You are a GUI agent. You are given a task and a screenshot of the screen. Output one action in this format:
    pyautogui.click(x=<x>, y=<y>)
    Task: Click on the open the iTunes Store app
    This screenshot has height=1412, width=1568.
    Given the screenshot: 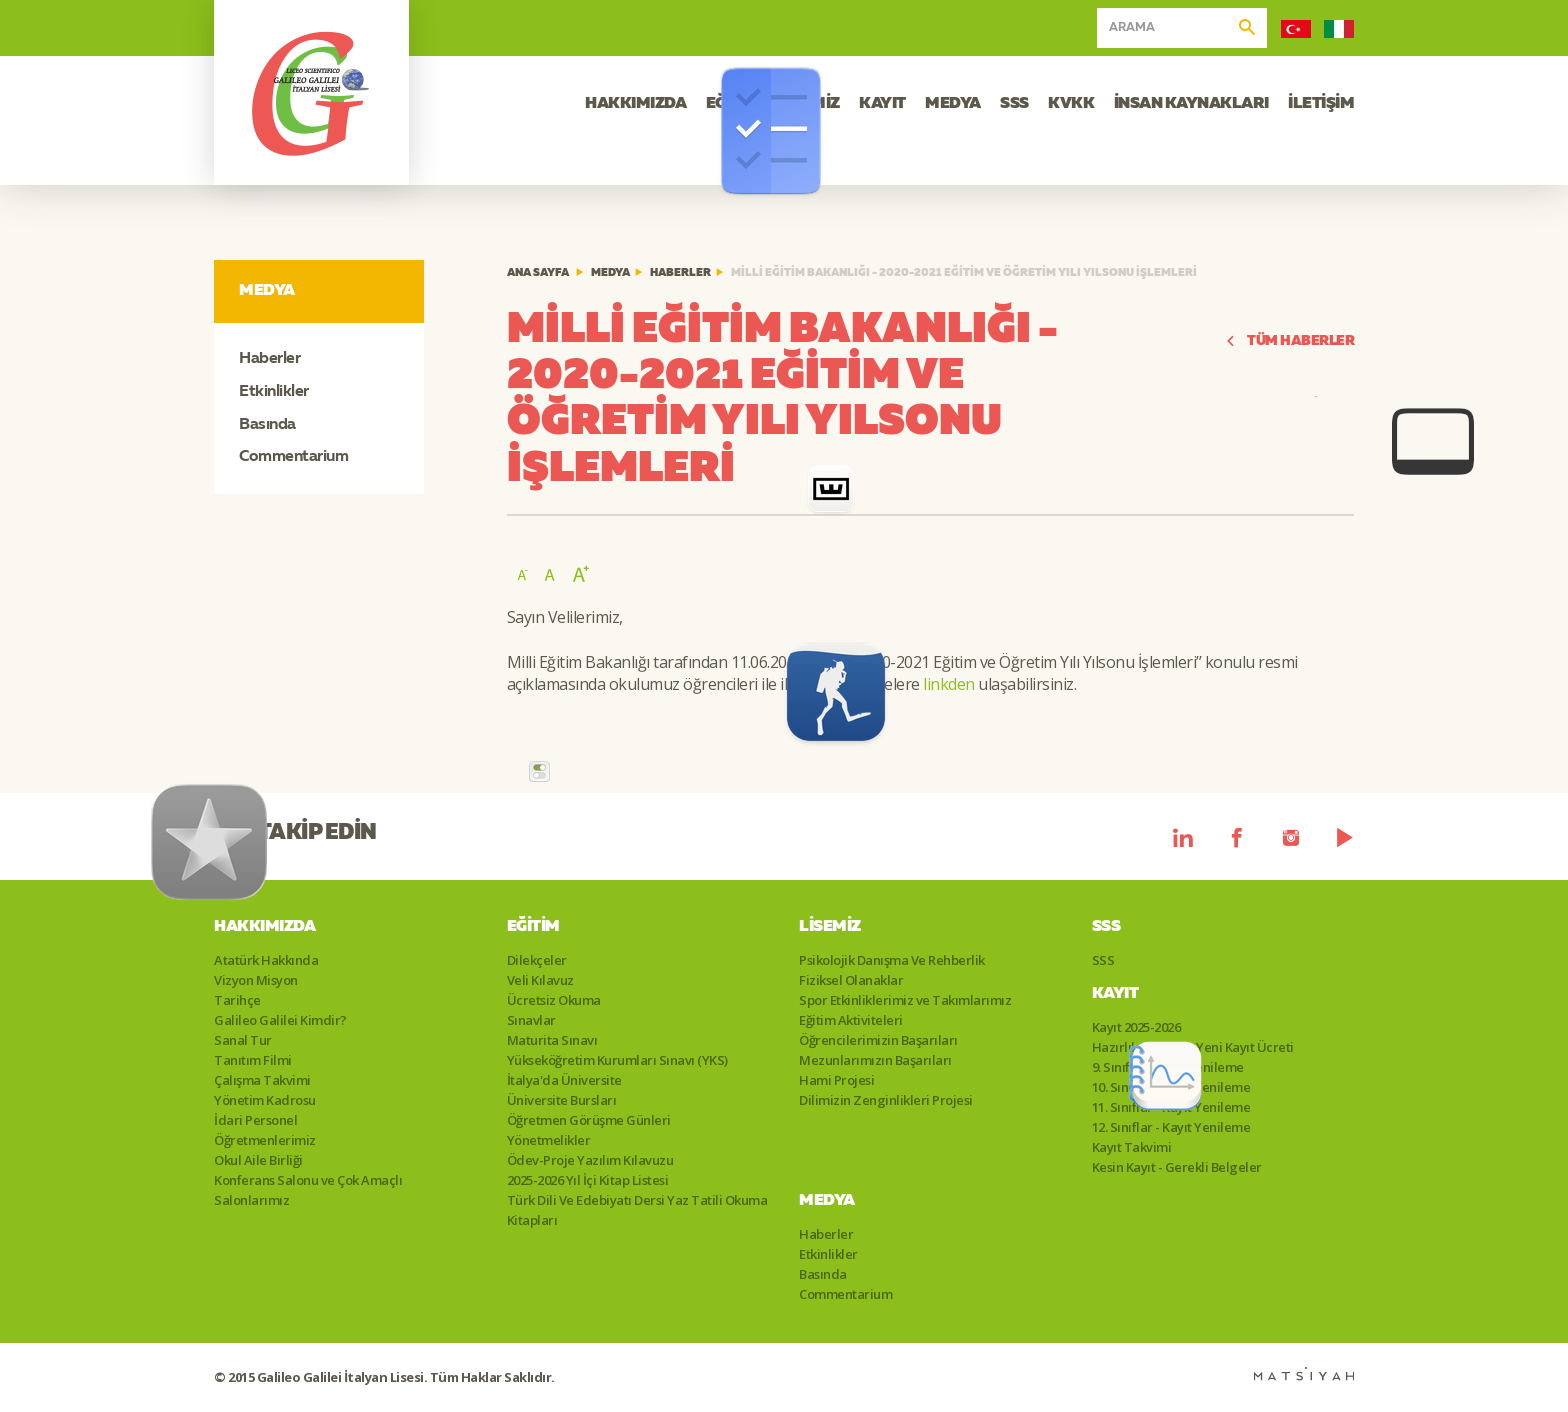 What is the action you would take?
    pyautogui.click(x=209, y=842)
    